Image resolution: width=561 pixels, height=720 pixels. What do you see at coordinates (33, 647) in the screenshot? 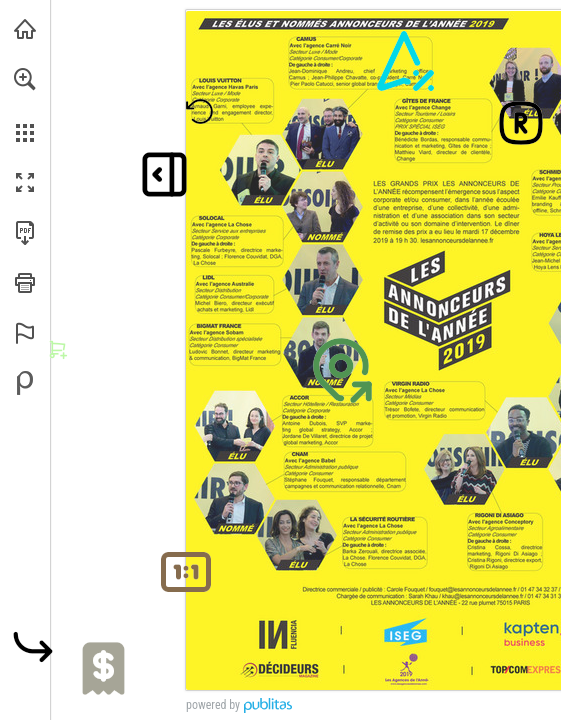
I see `reply to a message or comment` at bounding box center [33, 647].